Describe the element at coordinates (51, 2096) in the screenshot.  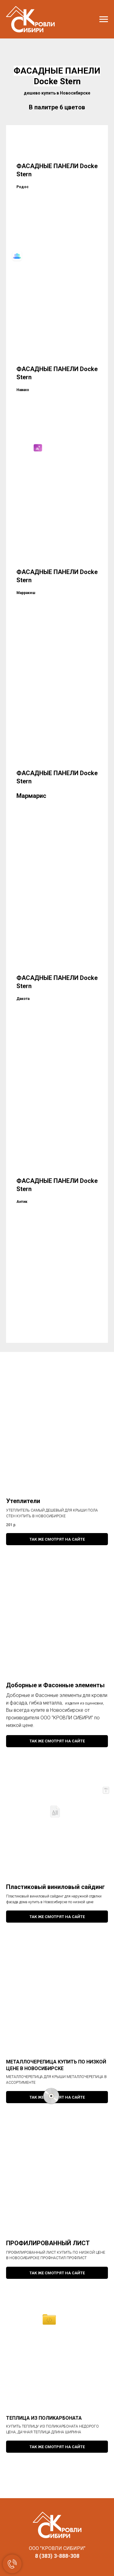
I see `access DVD-ROM drive` at that location.